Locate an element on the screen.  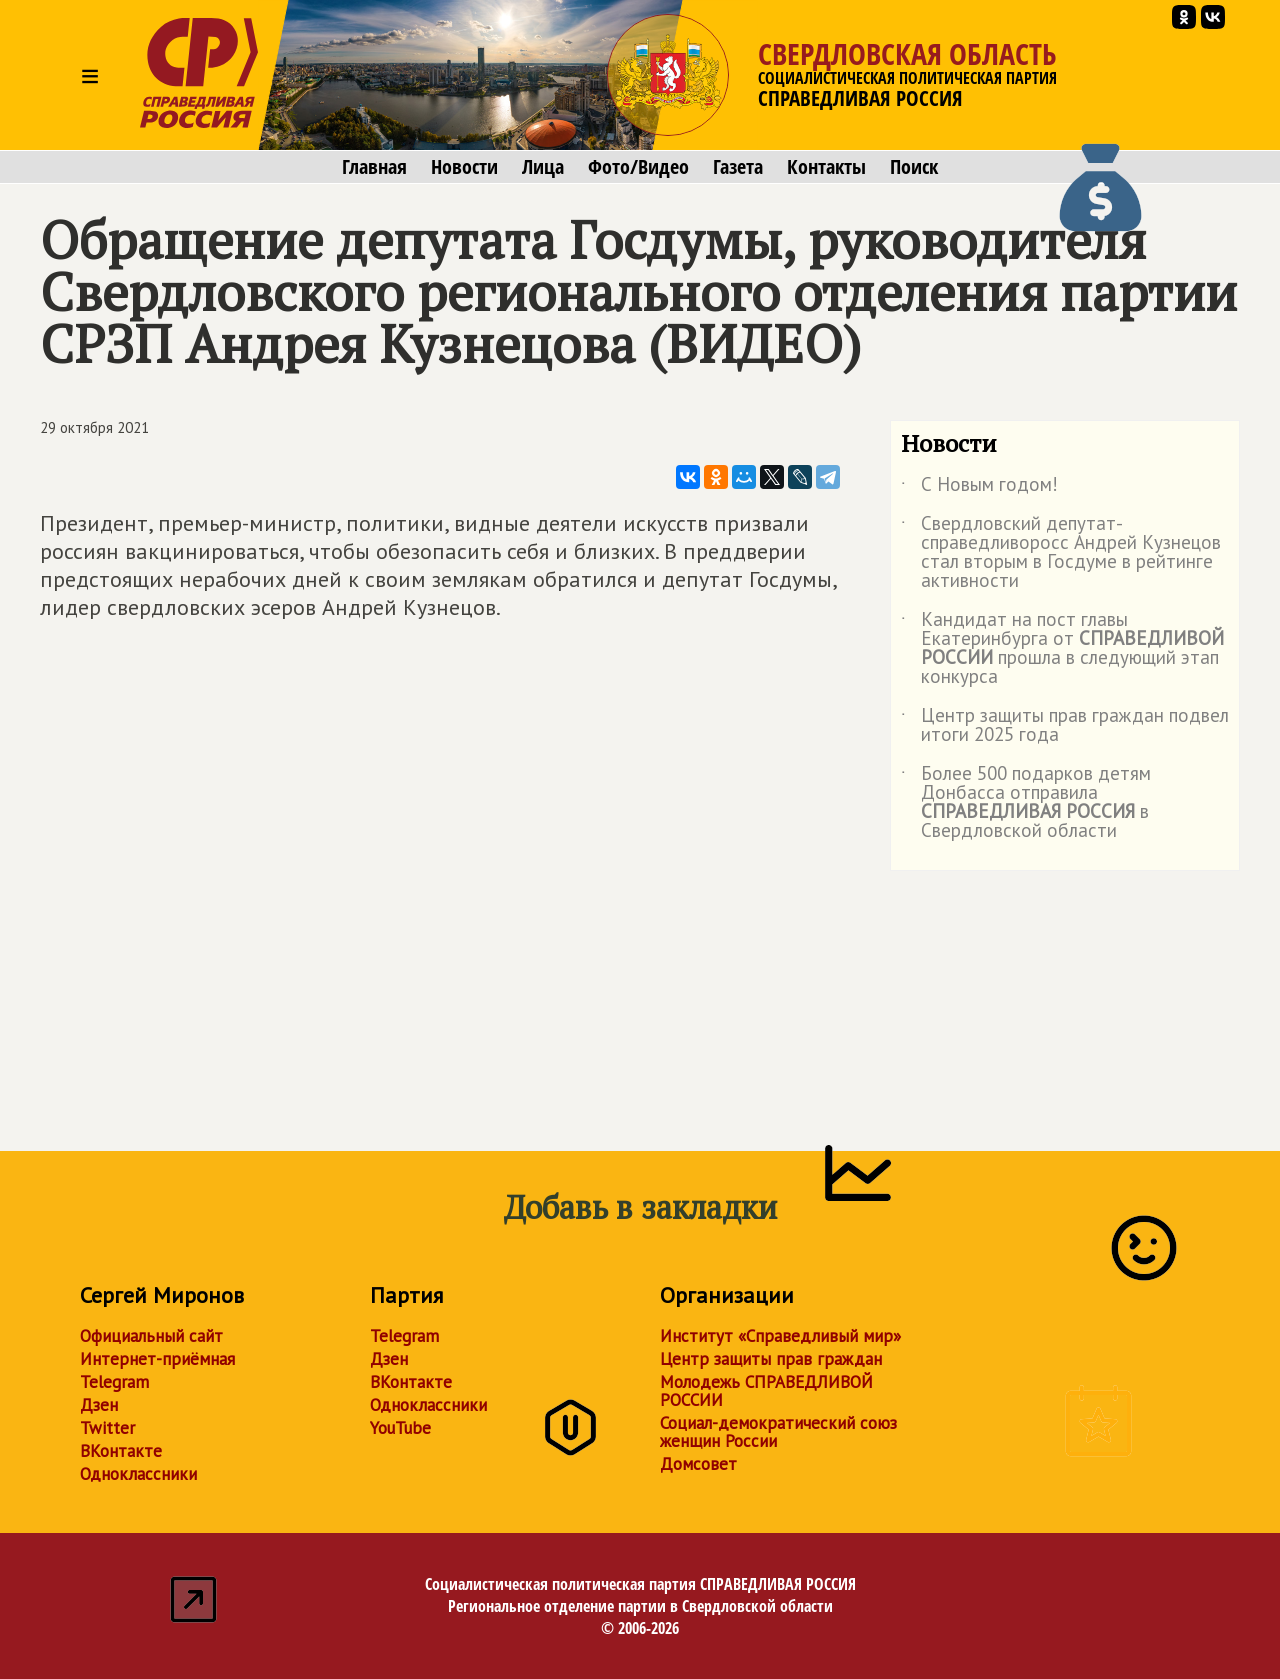
indicates a user or account badge is located at coordinates (570, 1427).